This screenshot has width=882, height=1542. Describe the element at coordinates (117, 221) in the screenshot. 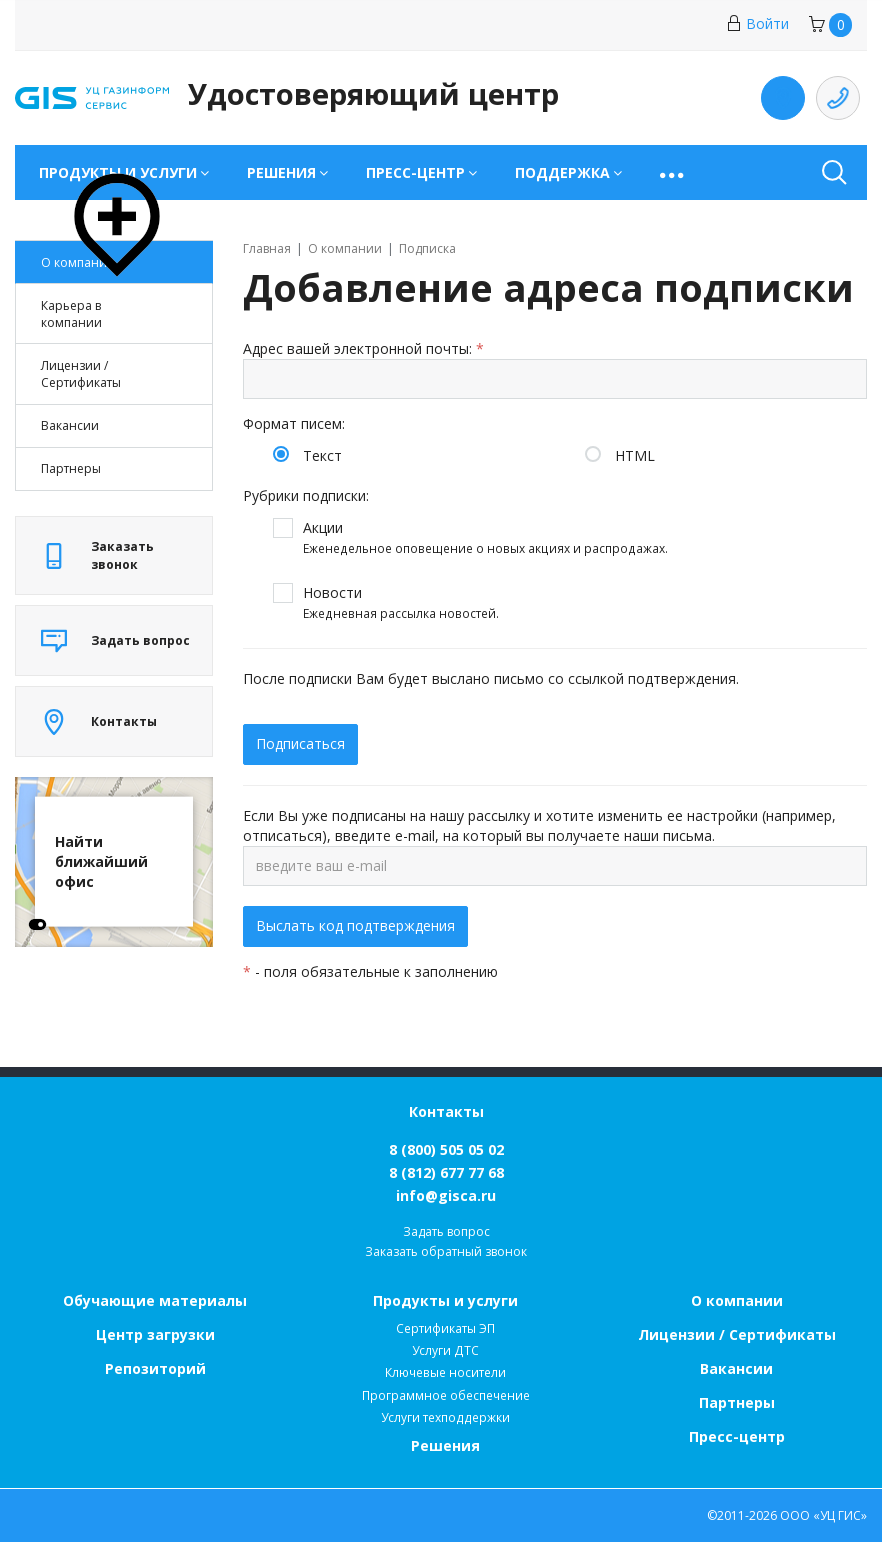

I see `add a new location pin` at that location.